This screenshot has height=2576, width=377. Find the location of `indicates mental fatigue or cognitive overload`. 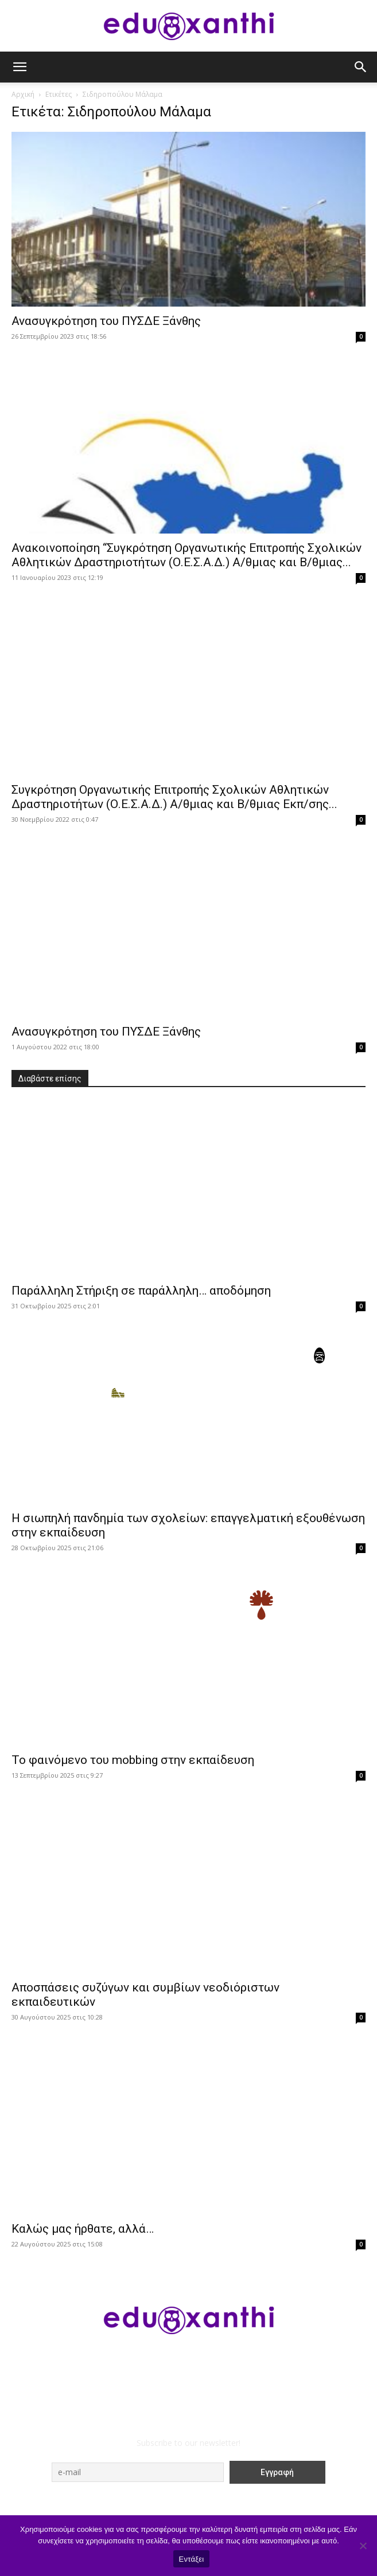

indicates mental fatigue or cognitive overload is located at coordinates (261, 1605).